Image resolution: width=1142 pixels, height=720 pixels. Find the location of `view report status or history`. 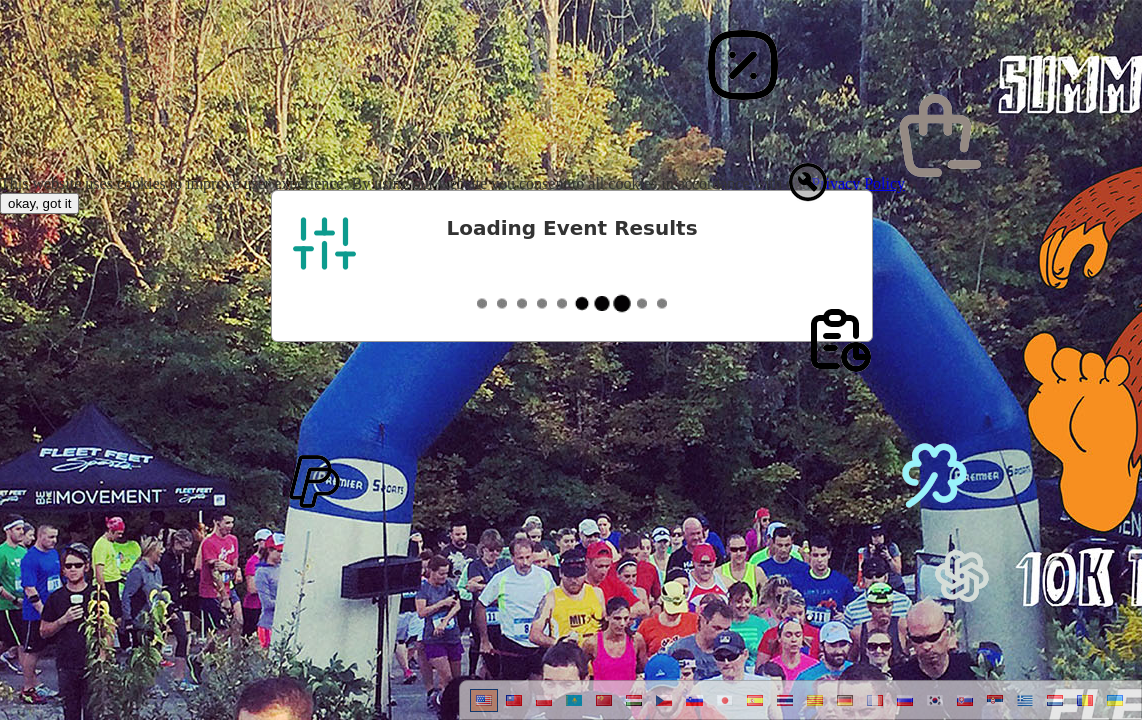

view report status or history is located at coordinates (838, 339).